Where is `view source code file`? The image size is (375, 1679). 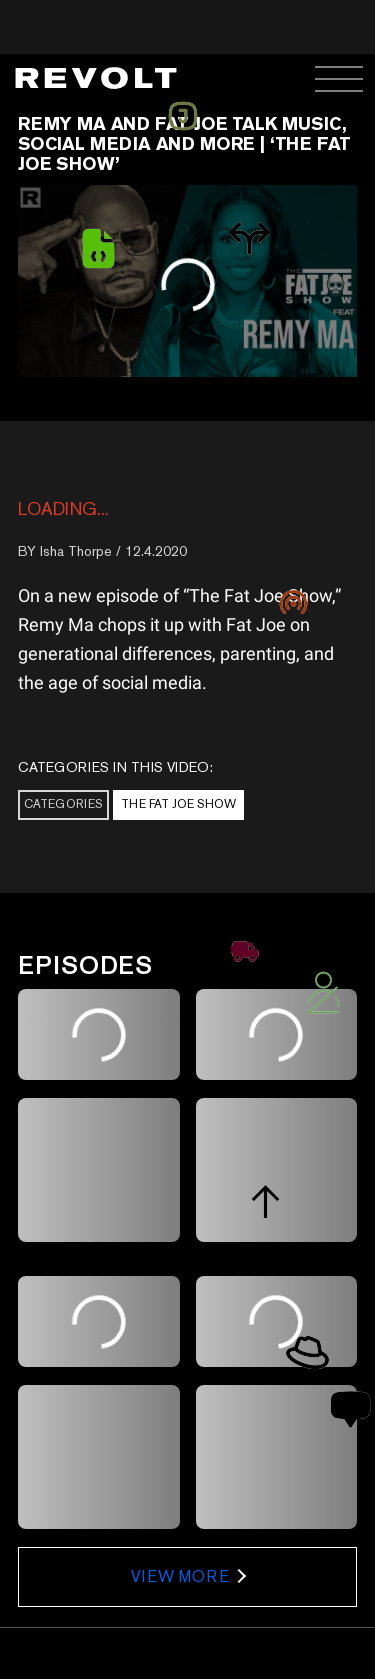 view source code file is located at coordinates (98, 248).